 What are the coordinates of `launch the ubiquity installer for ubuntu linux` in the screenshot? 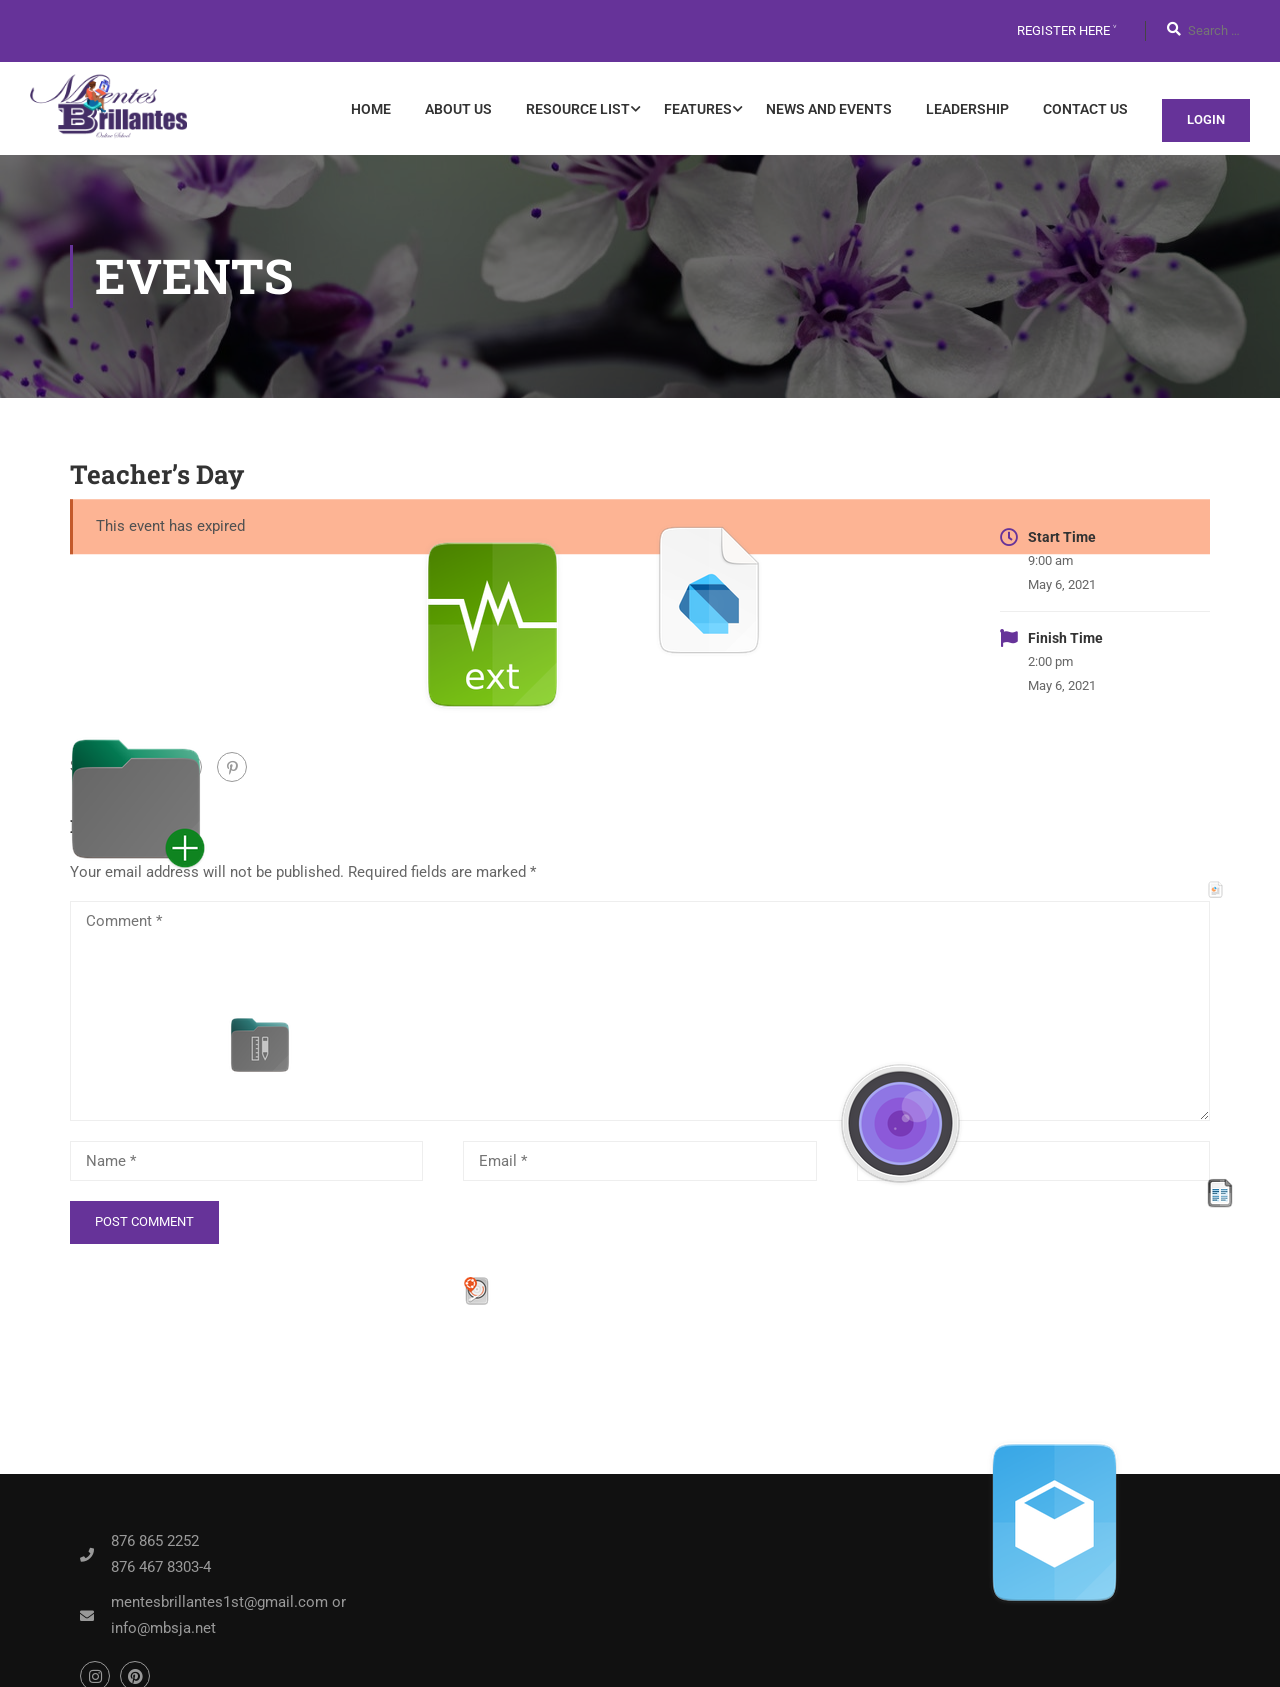 It's located at (477, 1291).